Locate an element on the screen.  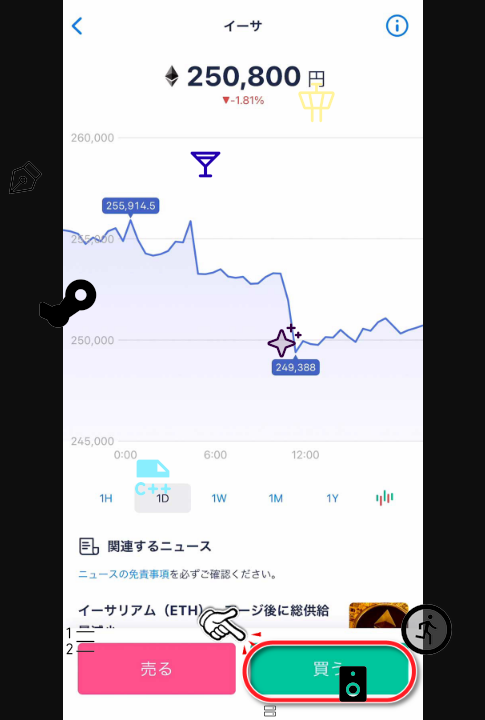
access storage or server settings is located at coordinates (270, 711).